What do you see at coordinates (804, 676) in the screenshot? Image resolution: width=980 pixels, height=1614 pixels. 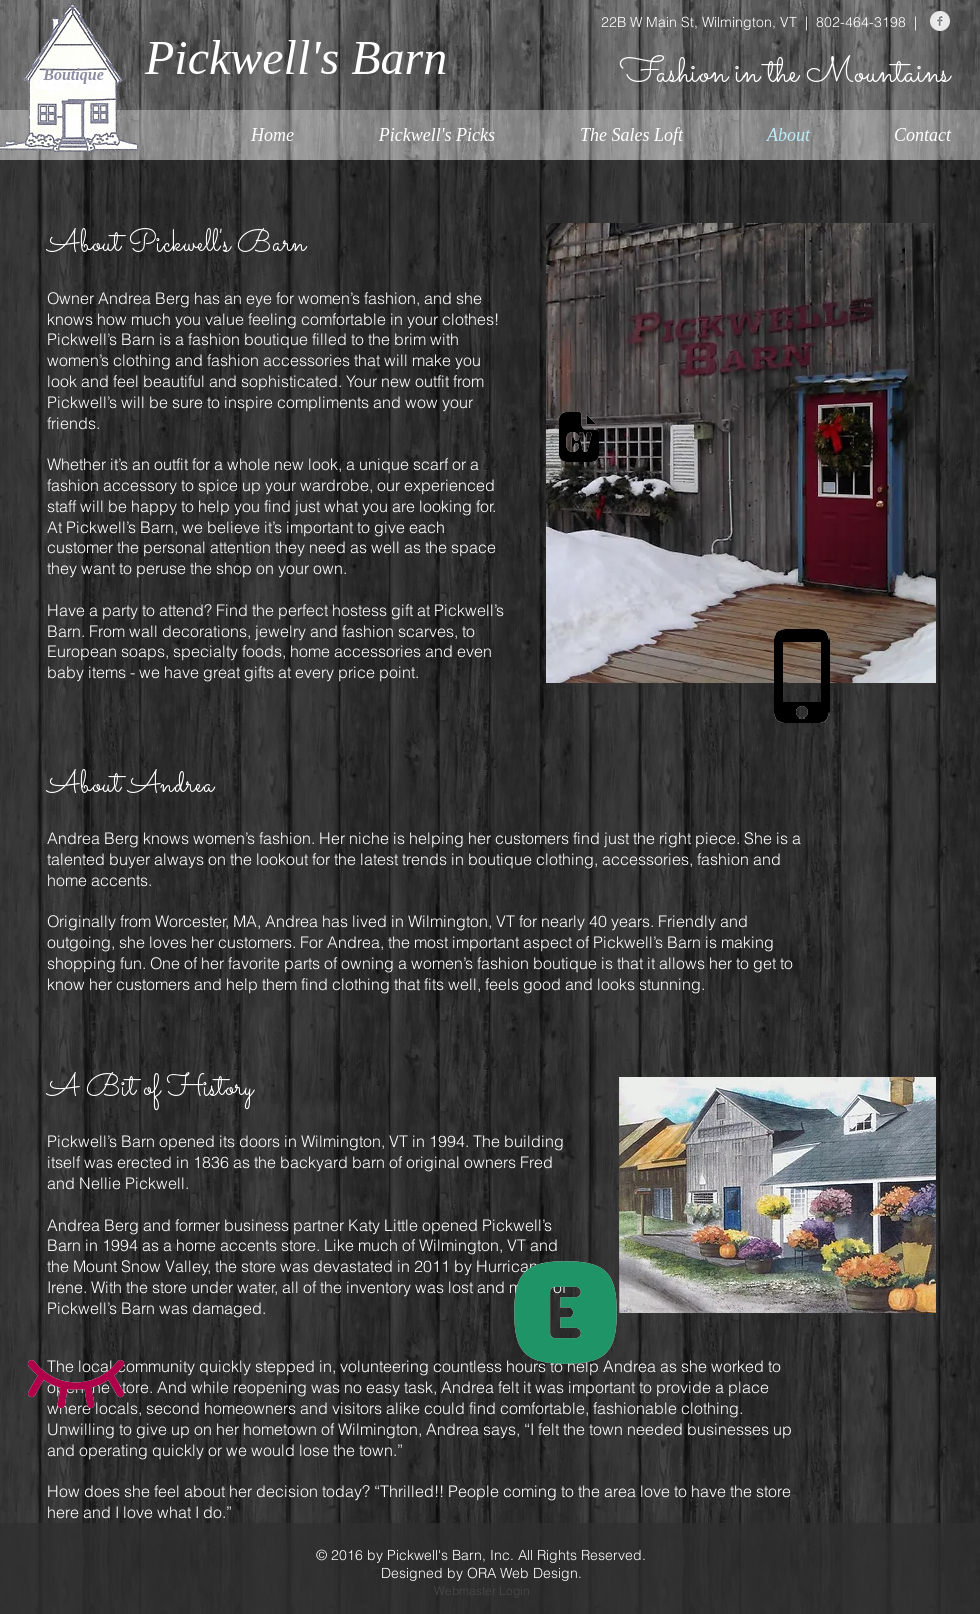 I see `indicates mobile device or smartphone` at bounding box center [804, 676].